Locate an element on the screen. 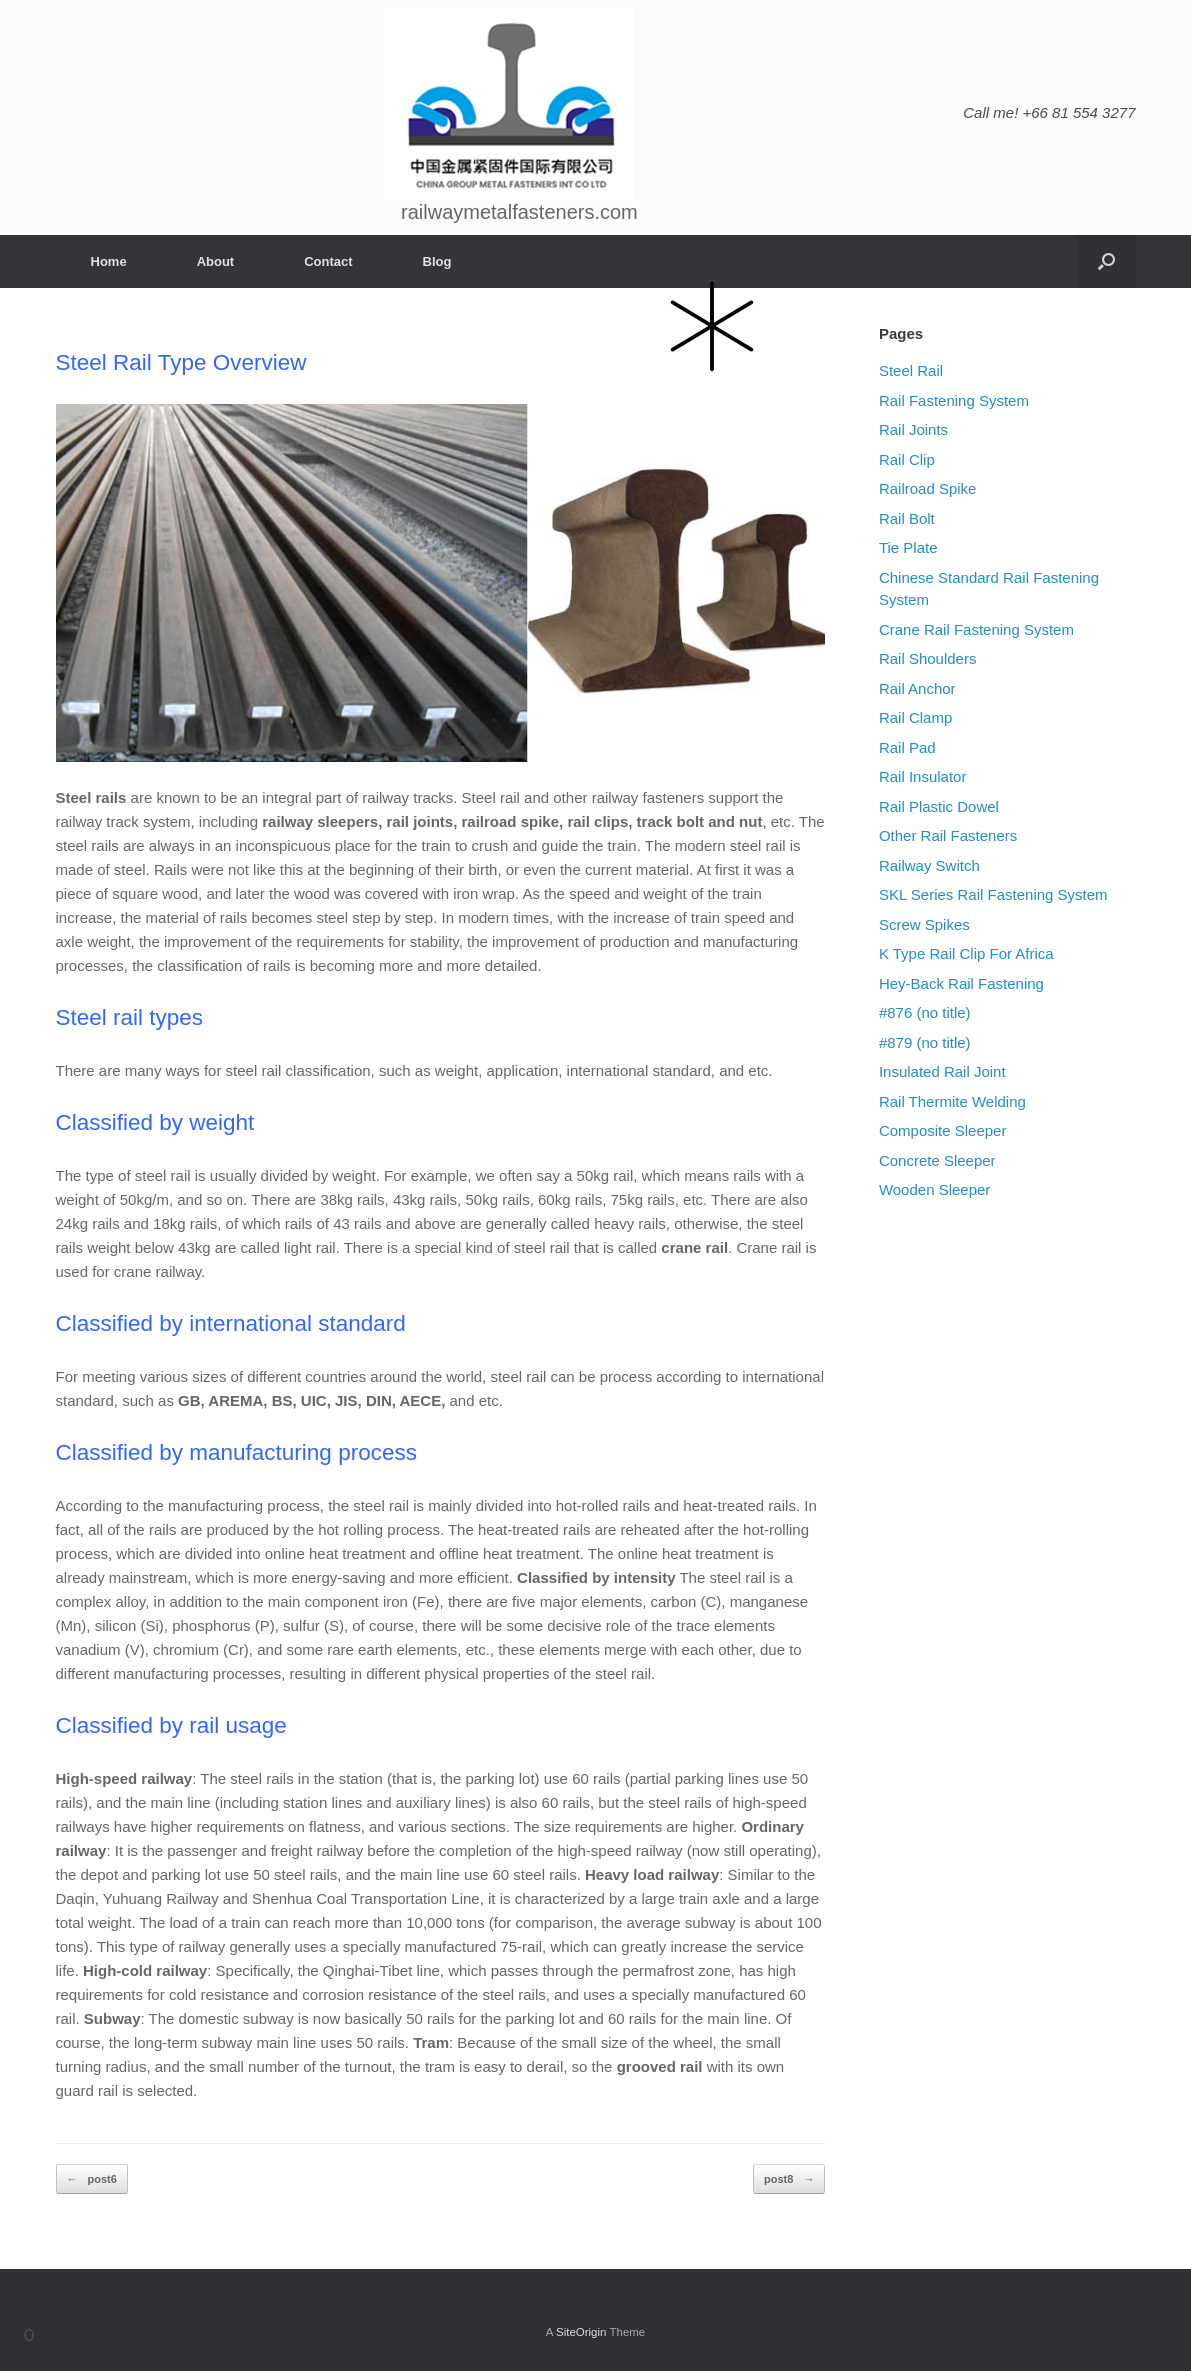 The height and width of the screenshot is (2371, 1191). represents the number zero in a numeric input or display is located at coordinates (29, 2335).